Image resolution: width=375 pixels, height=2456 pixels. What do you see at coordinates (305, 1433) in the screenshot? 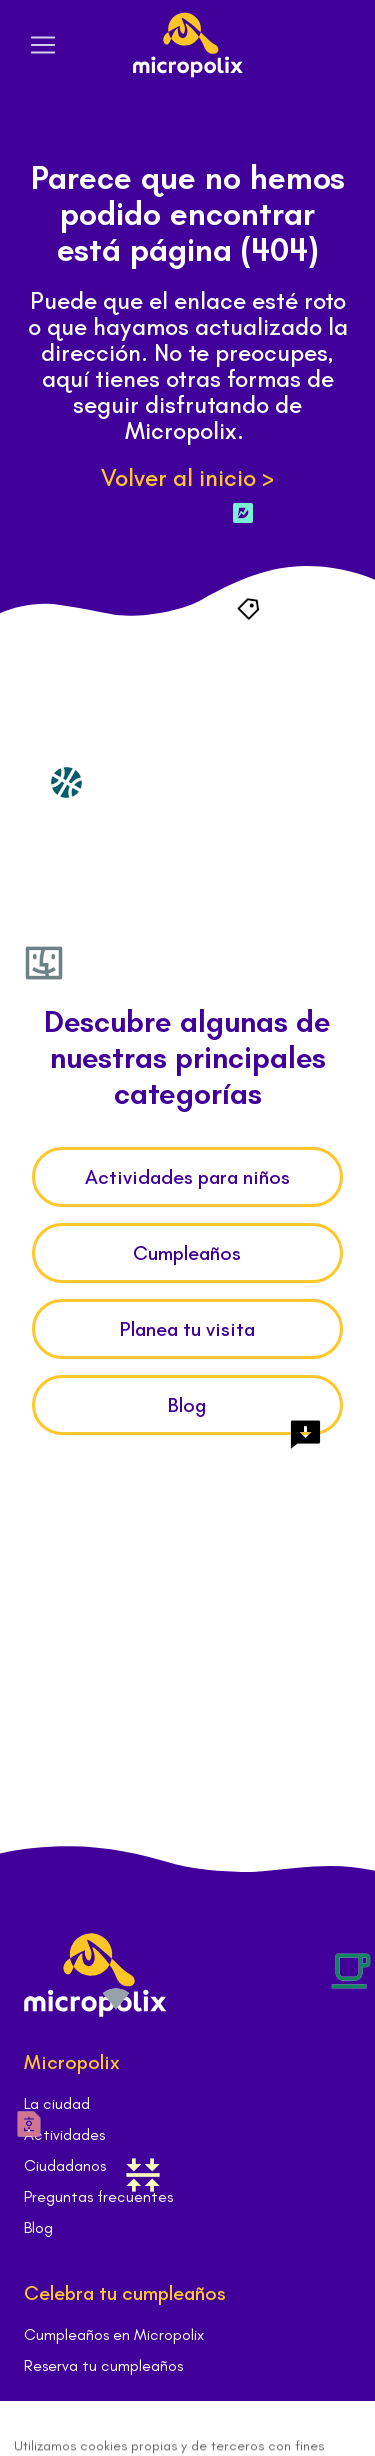
I see `download chat history` at bounding box center [305, 1433].